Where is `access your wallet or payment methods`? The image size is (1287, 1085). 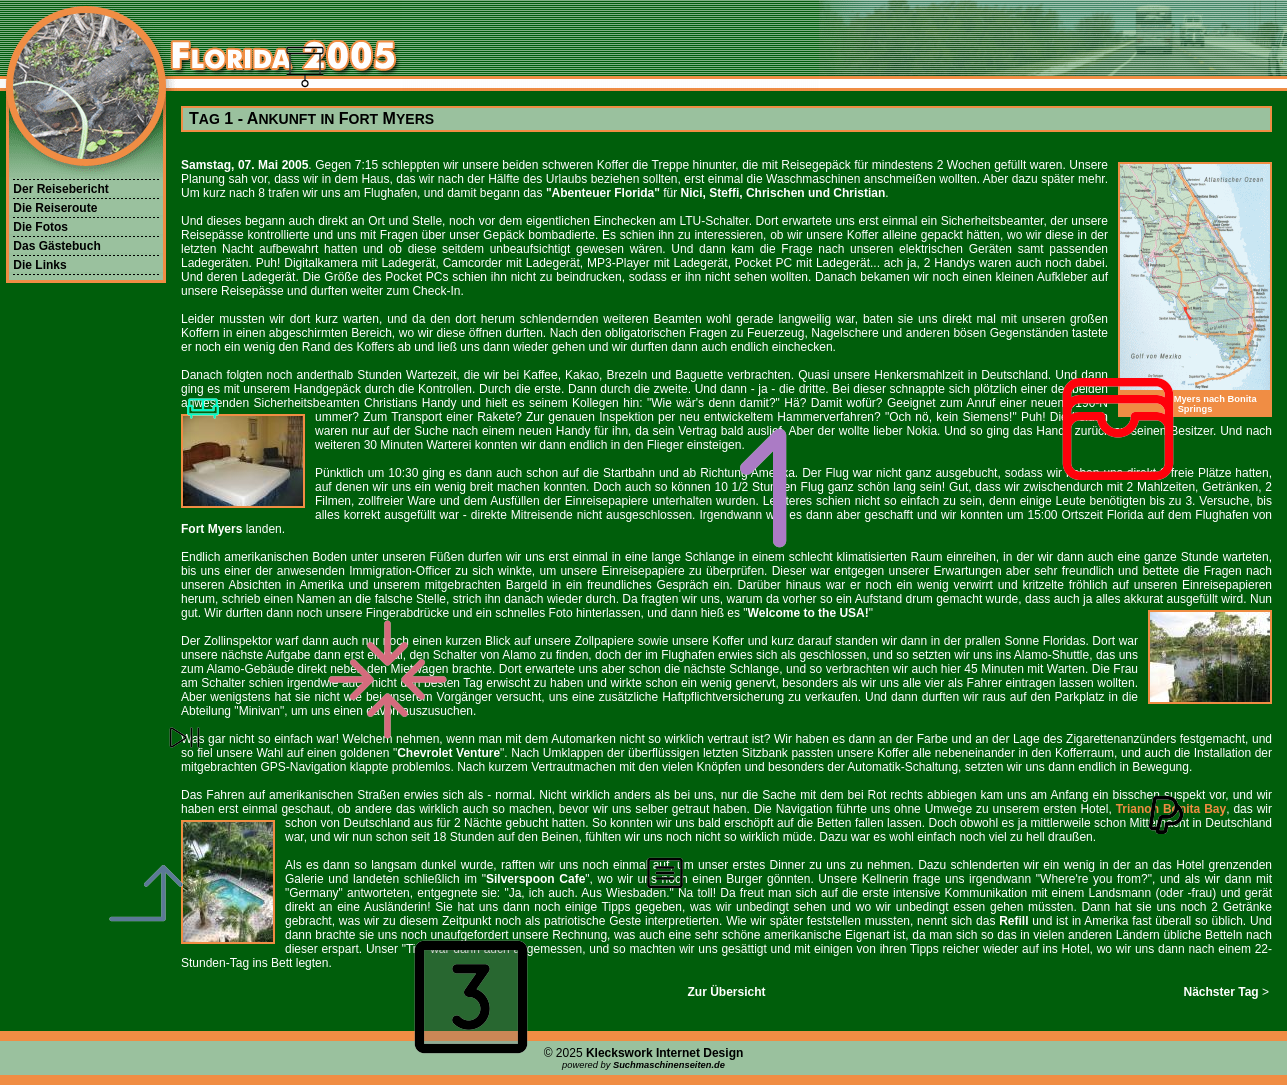
access your wallet or payment methods is located at coordinates (1118, 429).